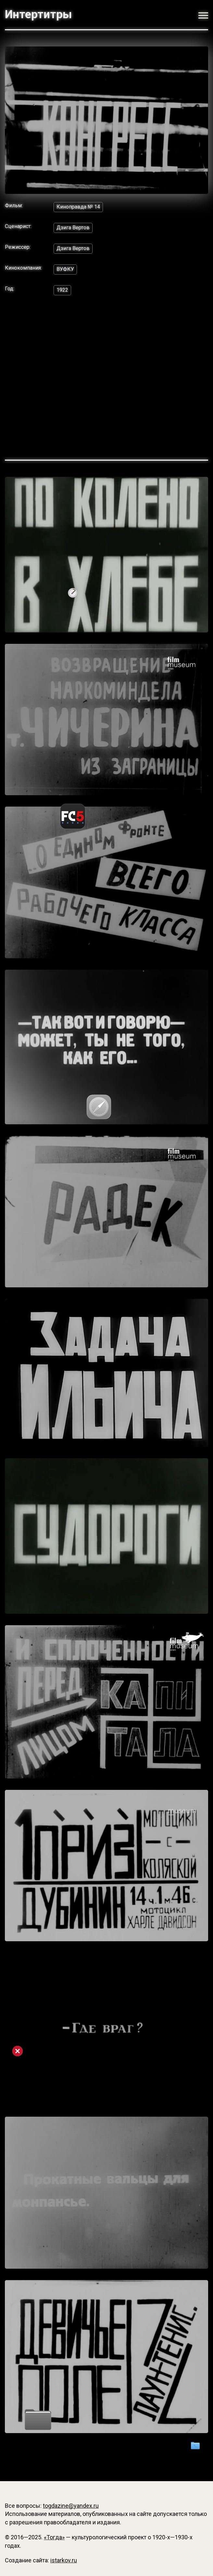 The height and width of the screenshot is (2576, 213). What do you see at coordinates (195, 2445) in the screenshot?
I see `folder containing color picker or eyedropper tool assets` at bounding box center [195, 2445].